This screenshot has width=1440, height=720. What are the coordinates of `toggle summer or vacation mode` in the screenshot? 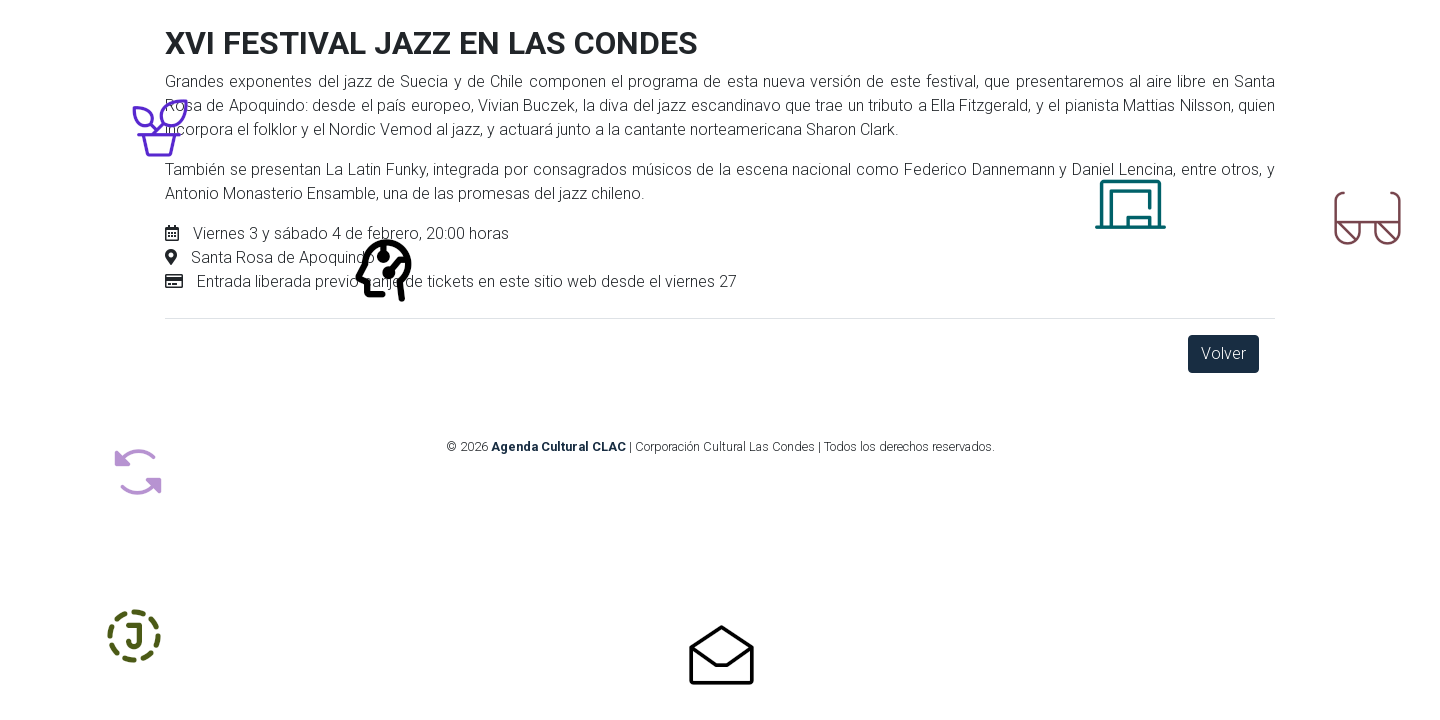 It's located at (1367, 219).